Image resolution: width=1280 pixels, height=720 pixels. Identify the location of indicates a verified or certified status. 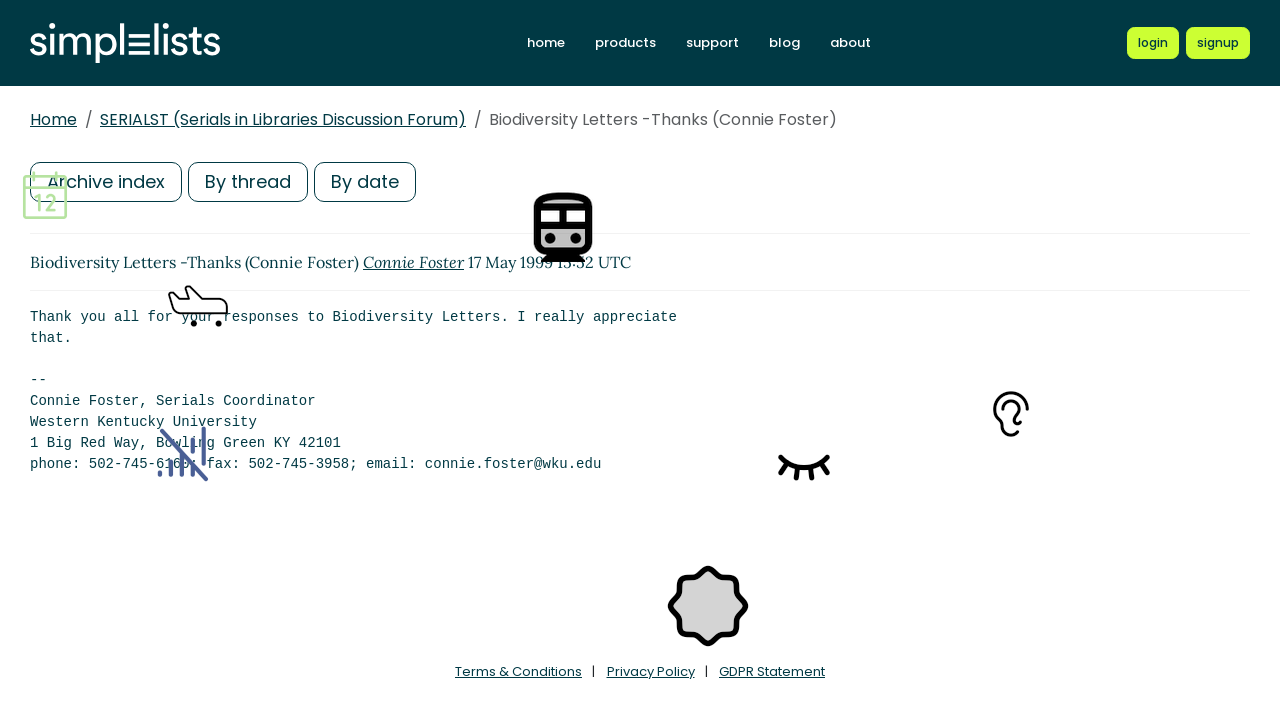
(708, 606).